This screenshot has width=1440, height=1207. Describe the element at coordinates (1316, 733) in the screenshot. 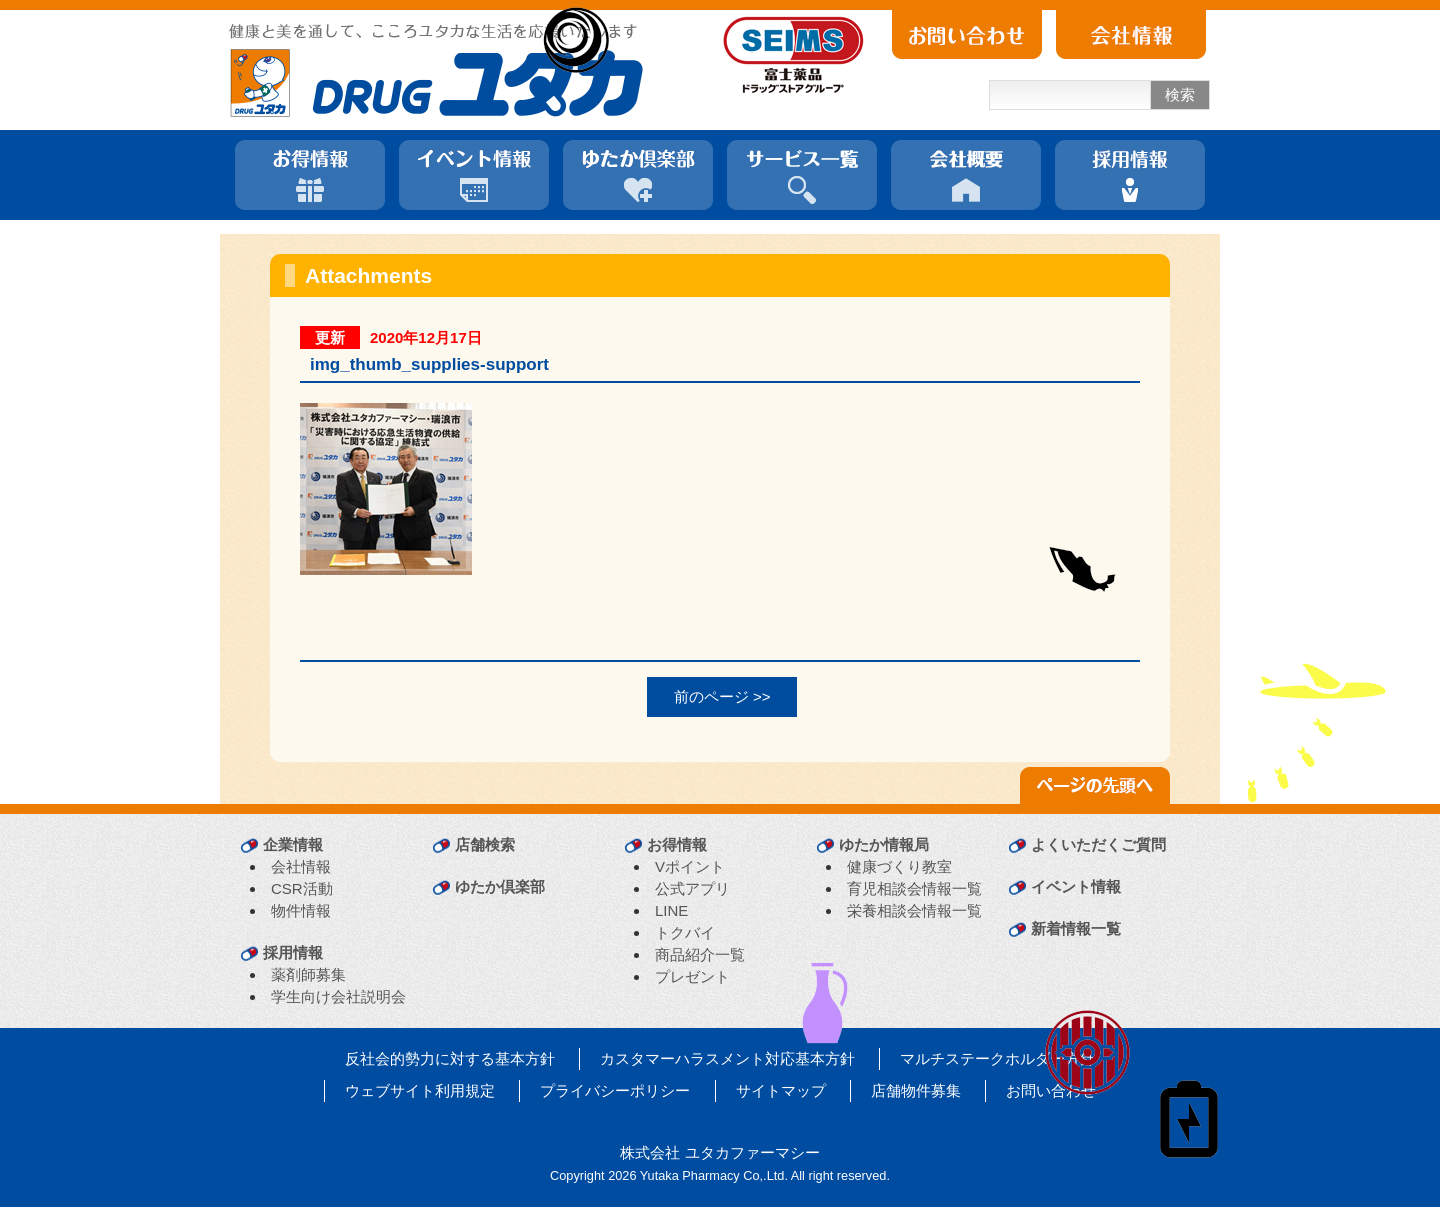

I see `activate area-of-effect attack ability` at that location.